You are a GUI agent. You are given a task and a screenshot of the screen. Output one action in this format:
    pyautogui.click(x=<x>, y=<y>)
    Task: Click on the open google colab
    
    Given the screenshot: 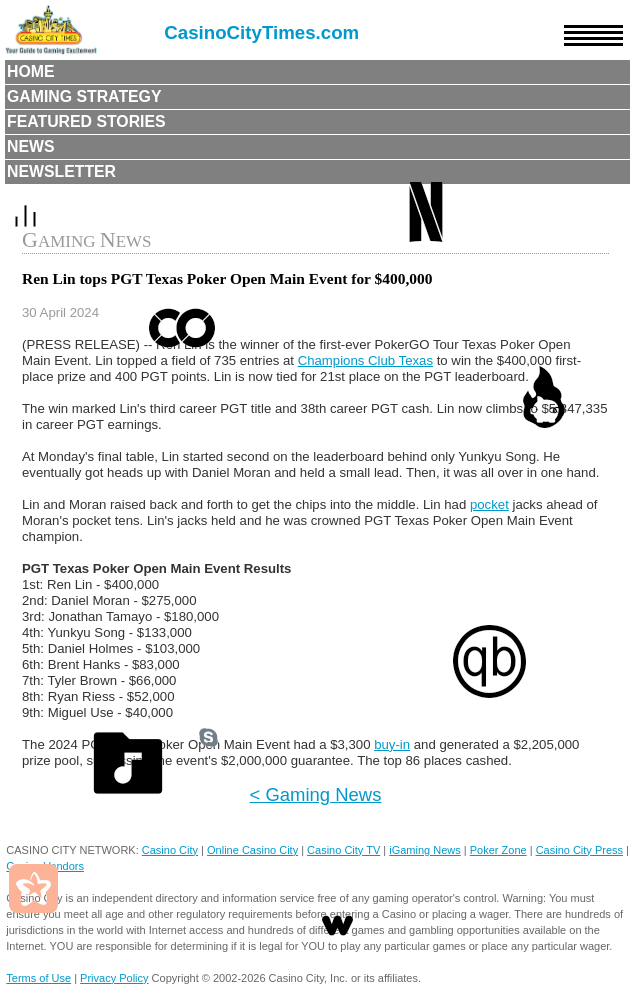 What is the action you would take?
    pyautogui.click(x=182, y=328)
    